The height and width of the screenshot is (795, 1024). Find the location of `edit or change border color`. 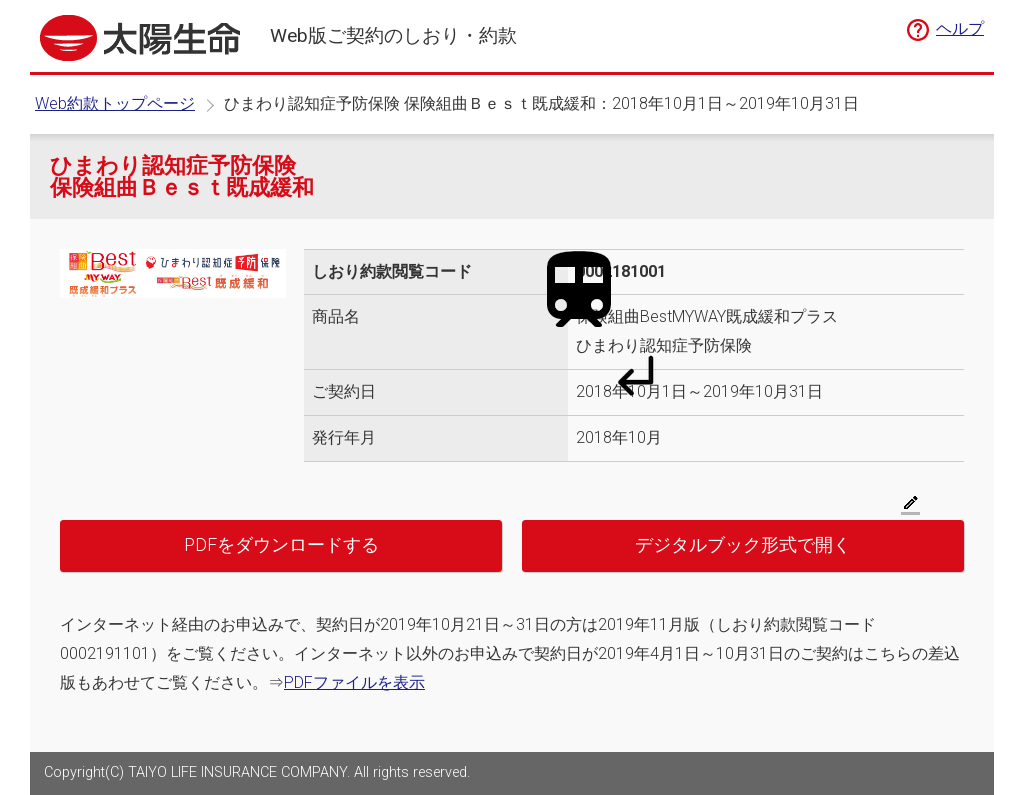

edit or change border color is located at coordinates (910, 505).